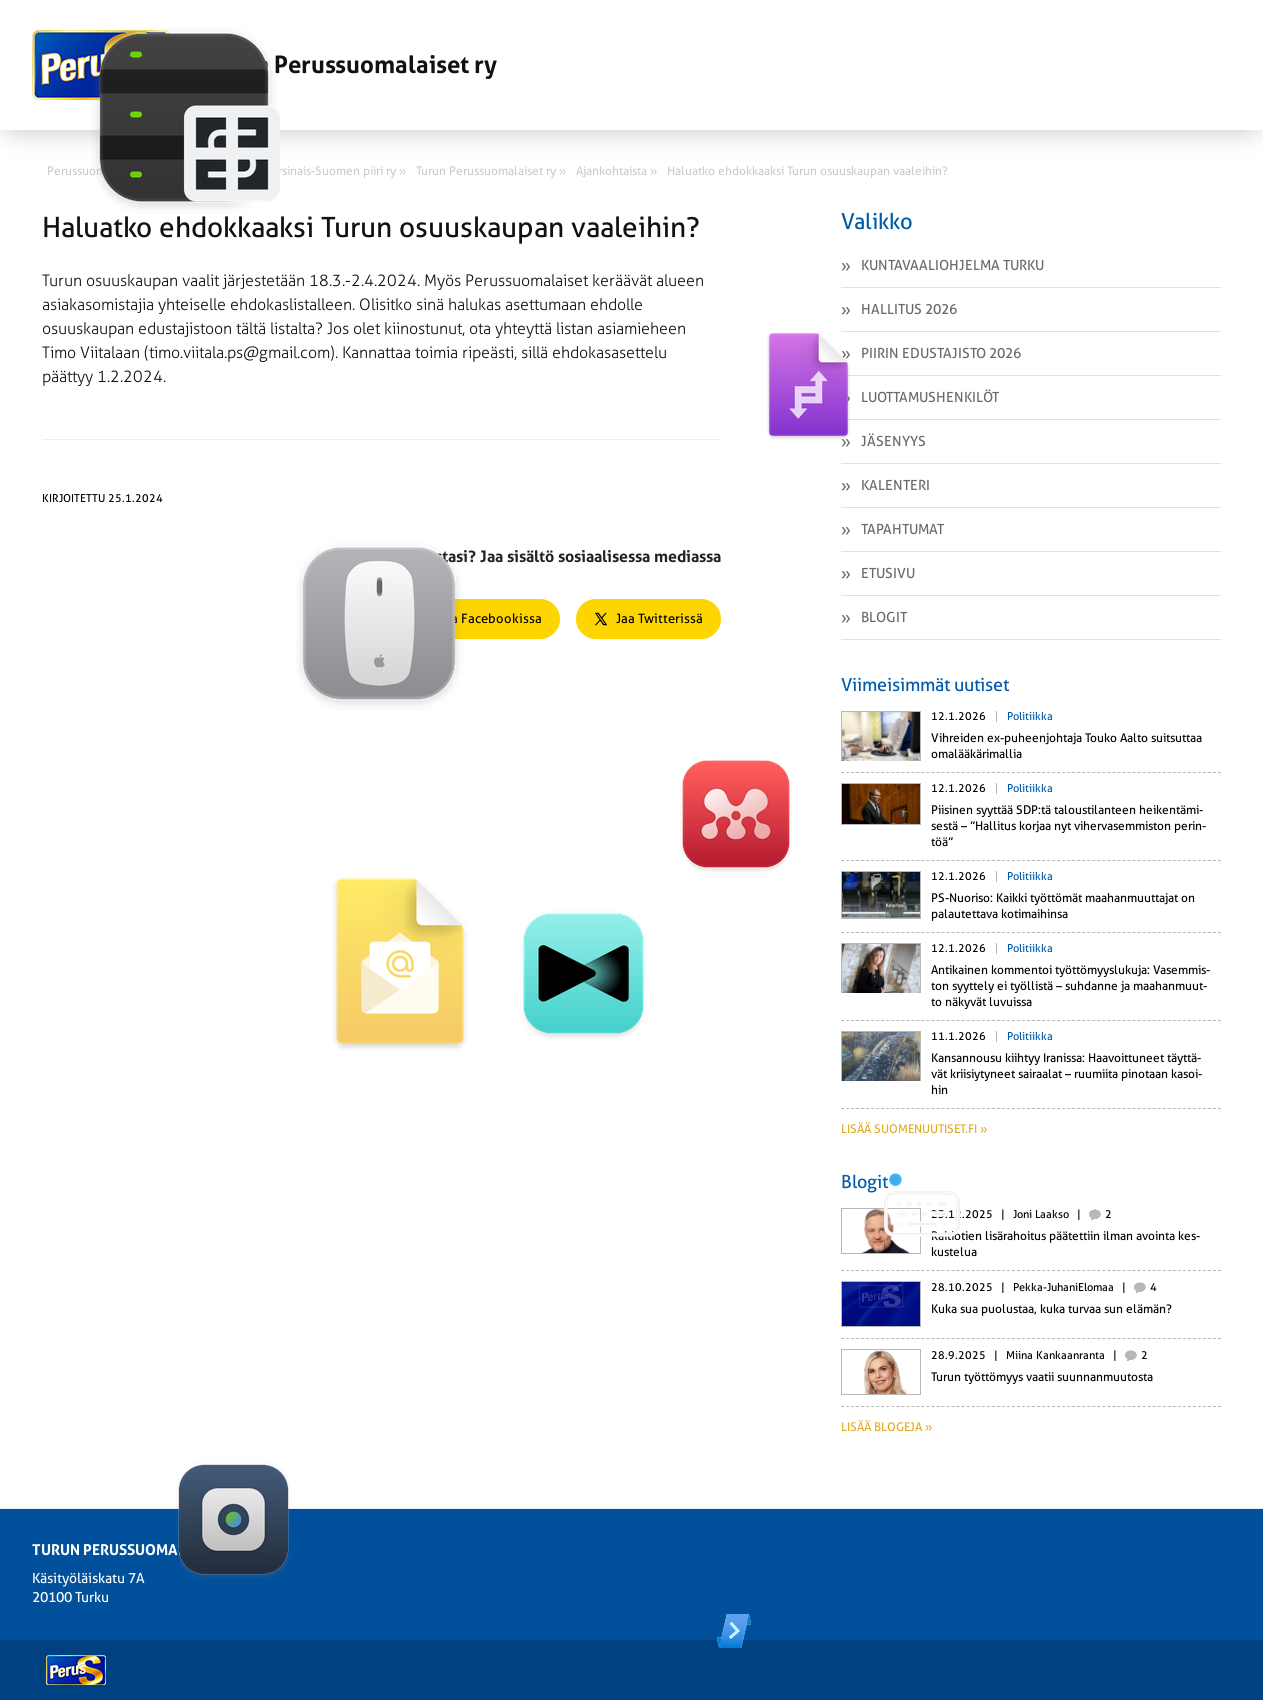 This screenshot has width=1263, height=1700. I want to click on open mouse settings and preferences, so click(379, 626).